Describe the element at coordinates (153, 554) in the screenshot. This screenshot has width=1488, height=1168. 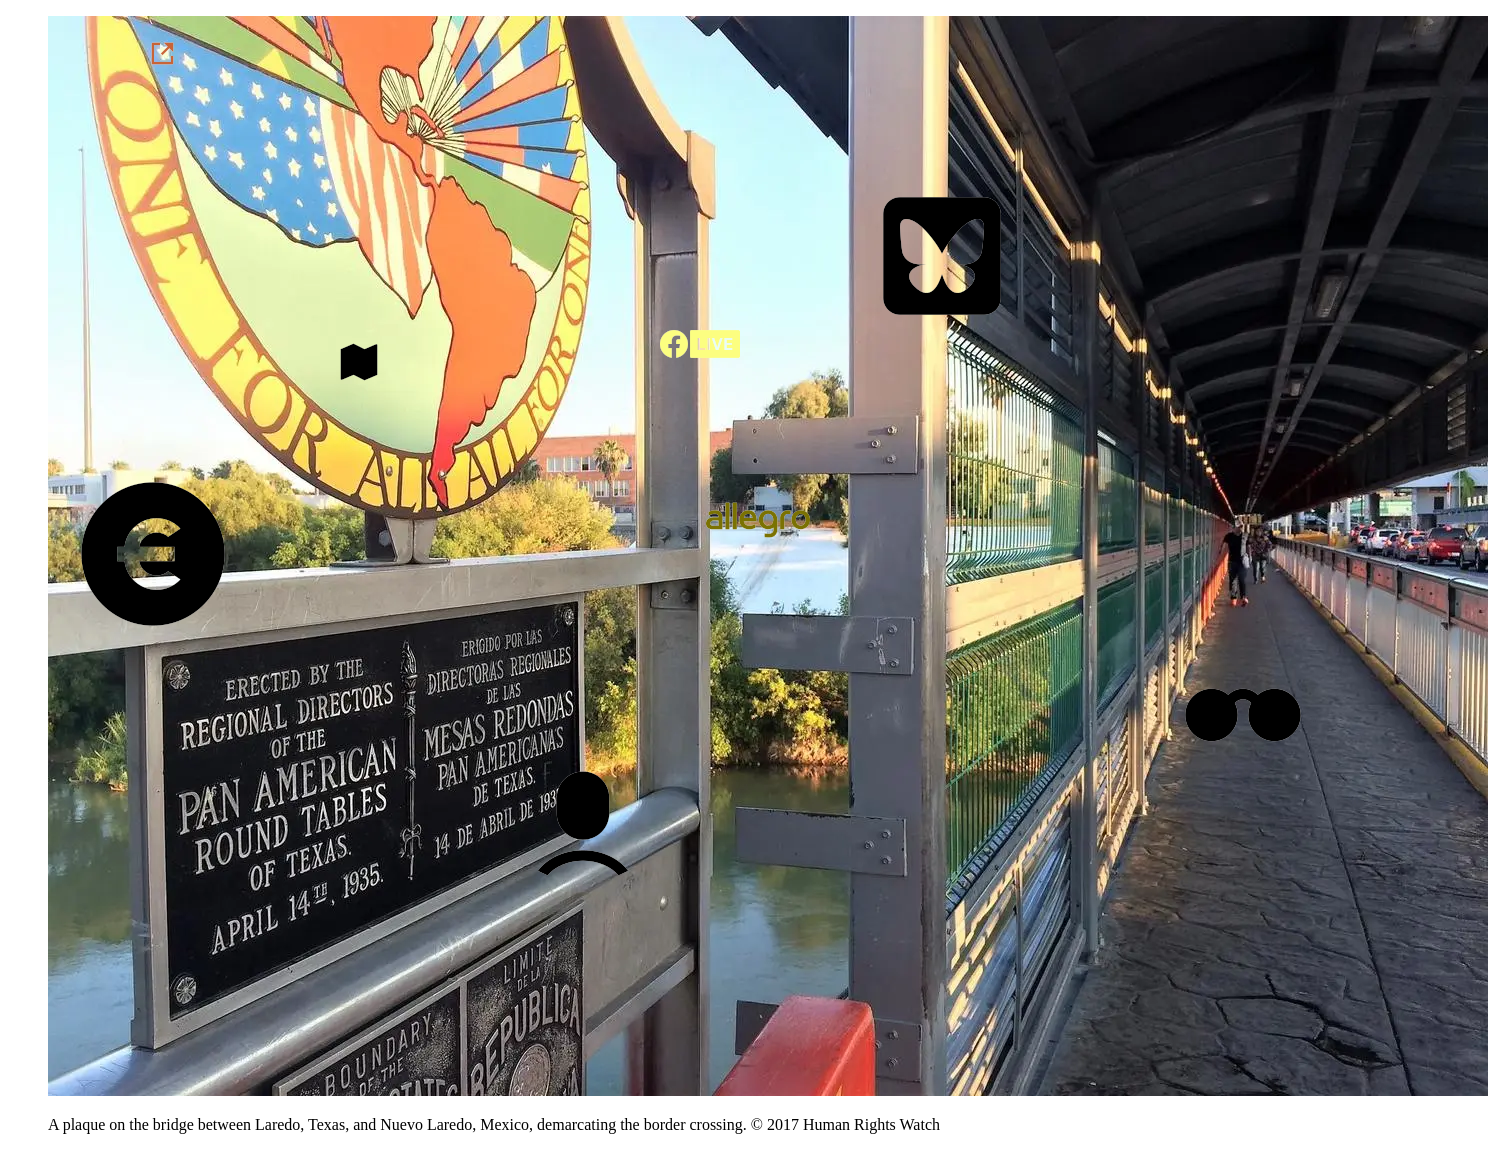
I see `view euro currency or payment options` at that location.